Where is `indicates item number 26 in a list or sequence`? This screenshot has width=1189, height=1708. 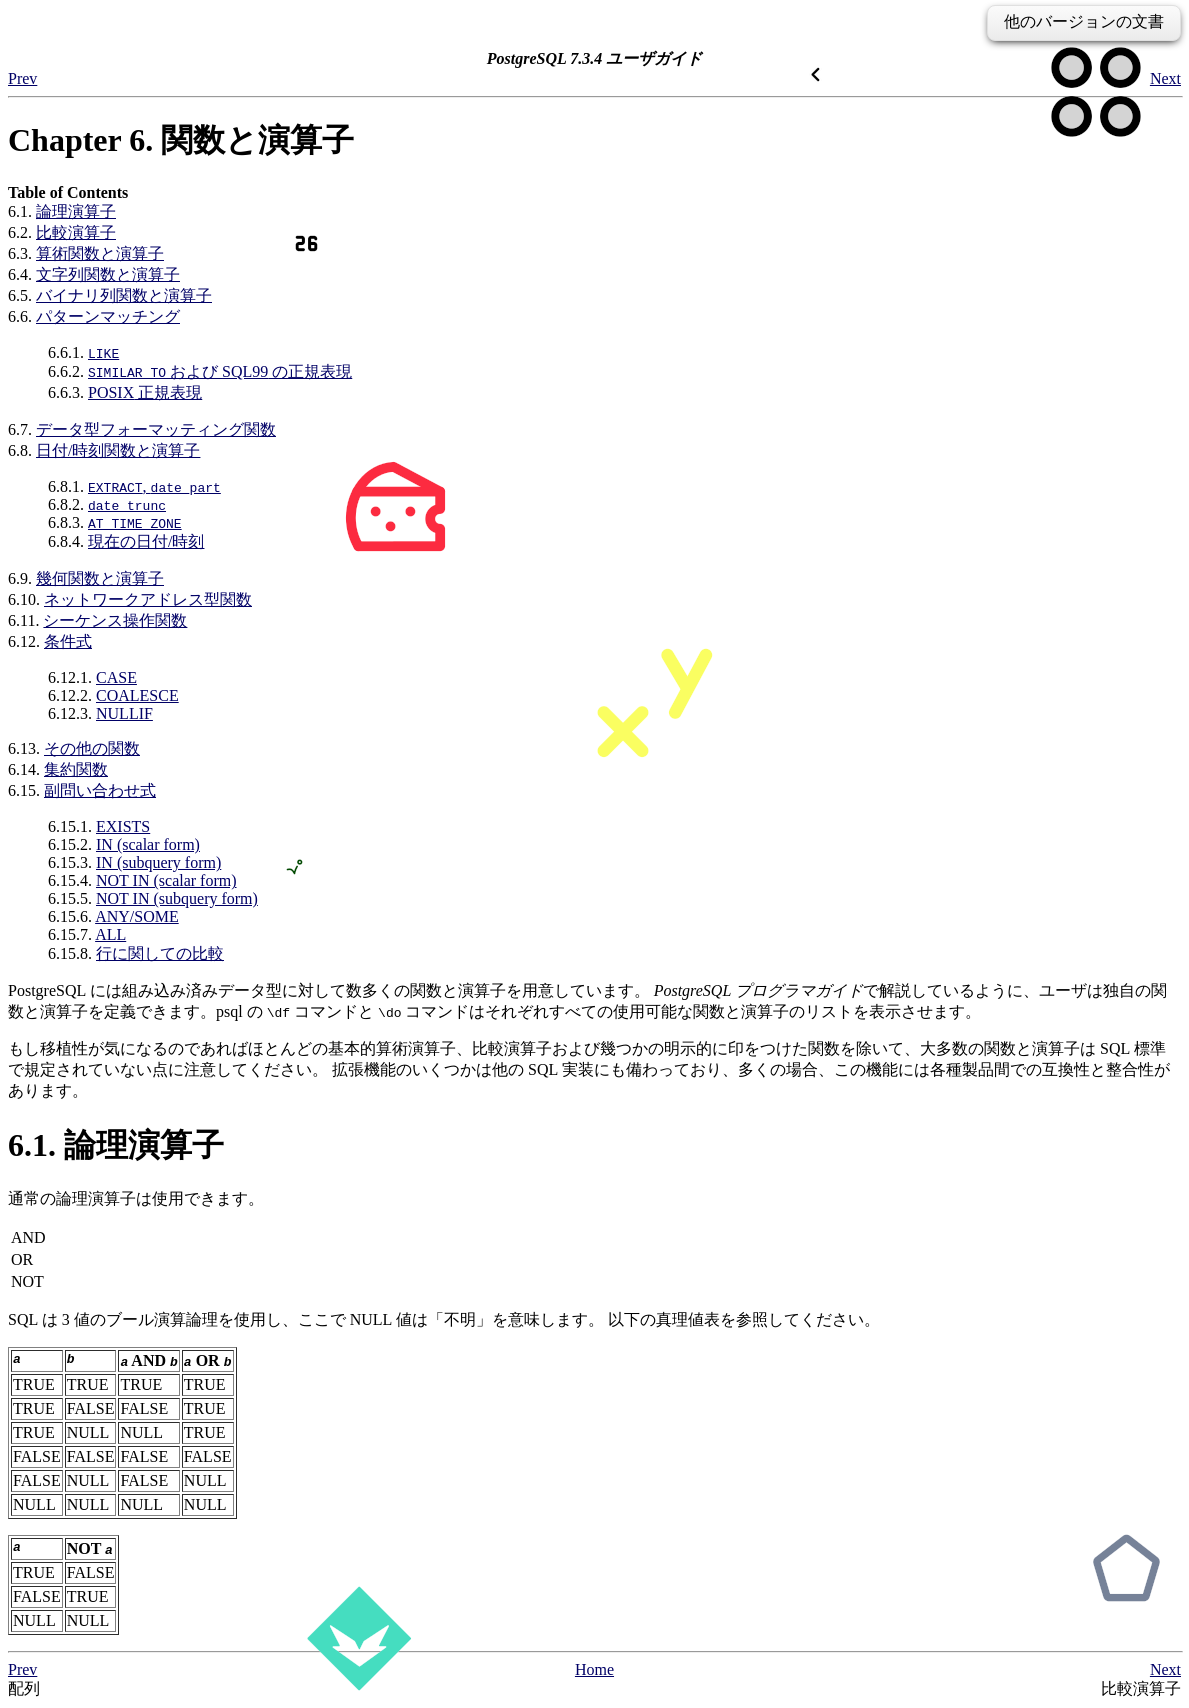
indicates item number 26 in a list or sequence is located at coordinates (306, 243).